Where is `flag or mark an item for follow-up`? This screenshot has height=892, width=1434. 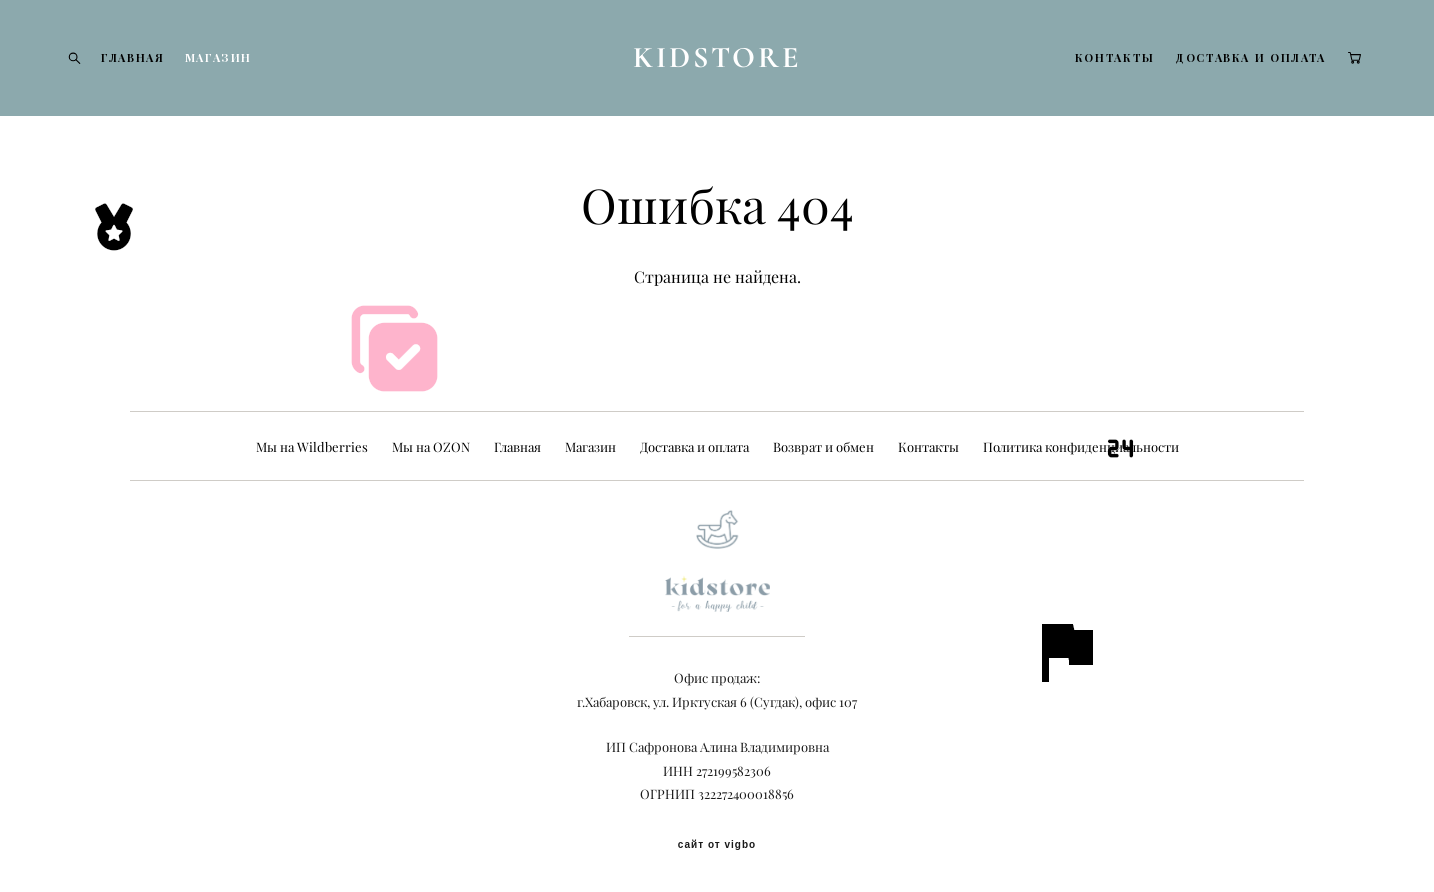
flag or mark an item for follow-up is located at coordinates (1066, 651).